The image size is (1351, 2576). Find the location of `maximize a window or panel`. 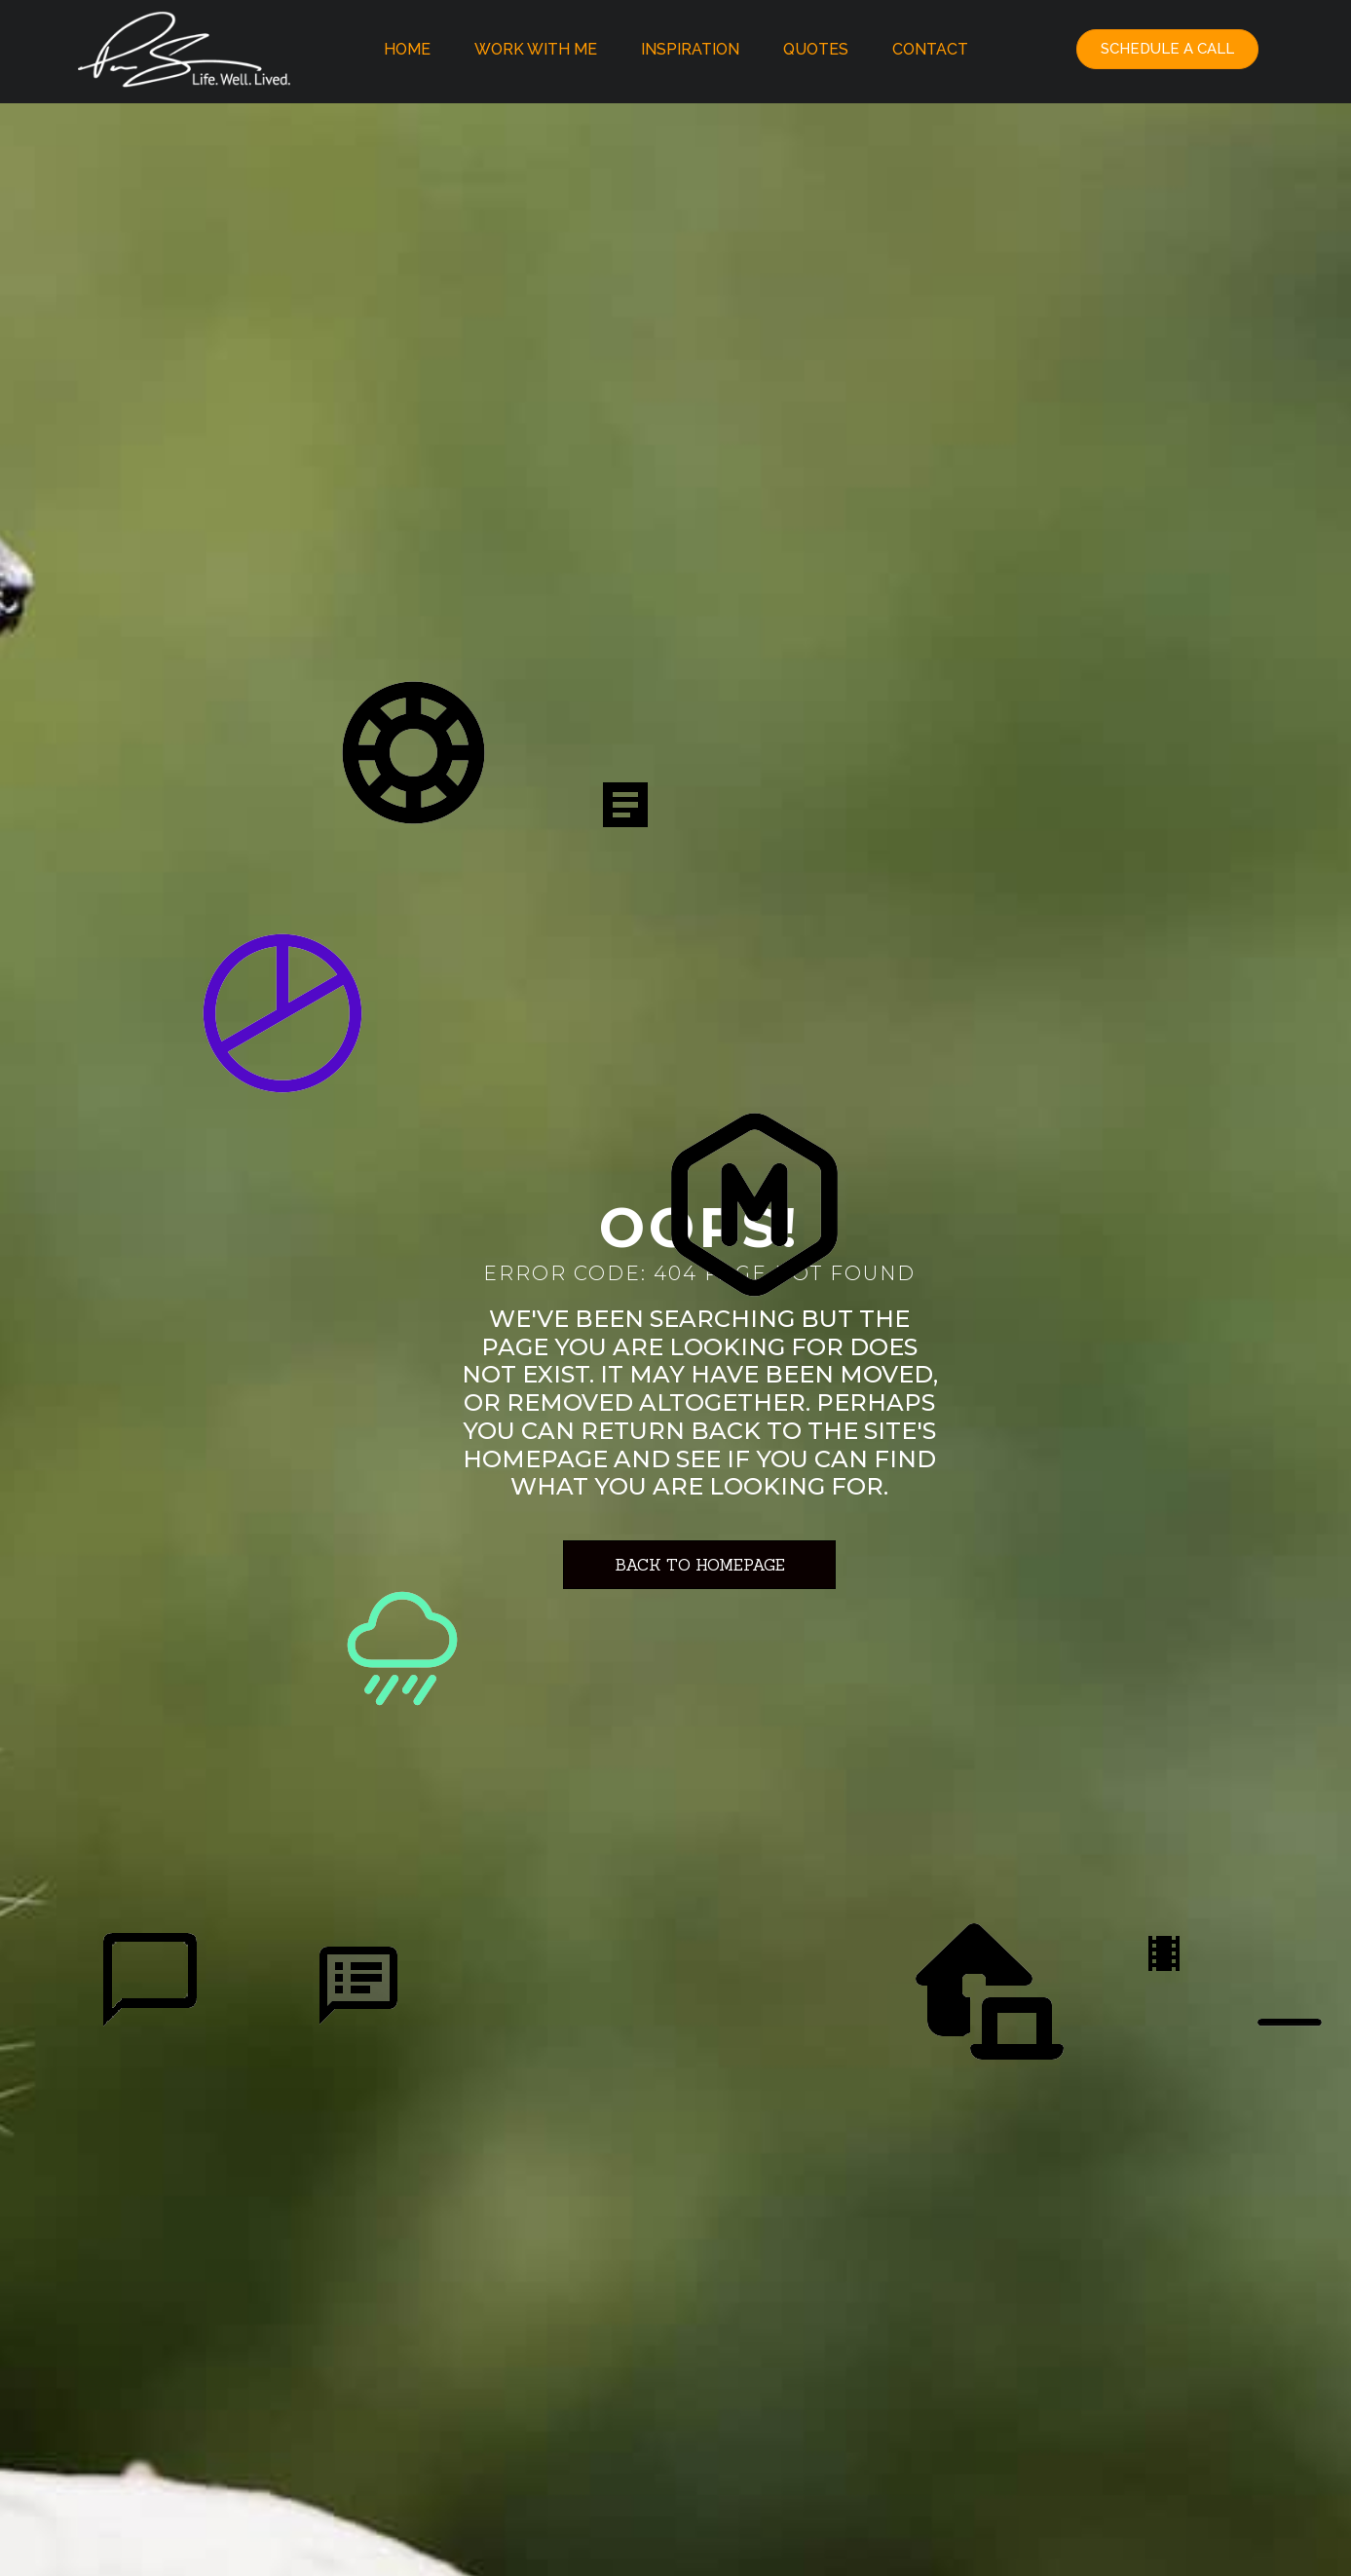

maximize a window or panel is located at coordinates (1290, 2051).